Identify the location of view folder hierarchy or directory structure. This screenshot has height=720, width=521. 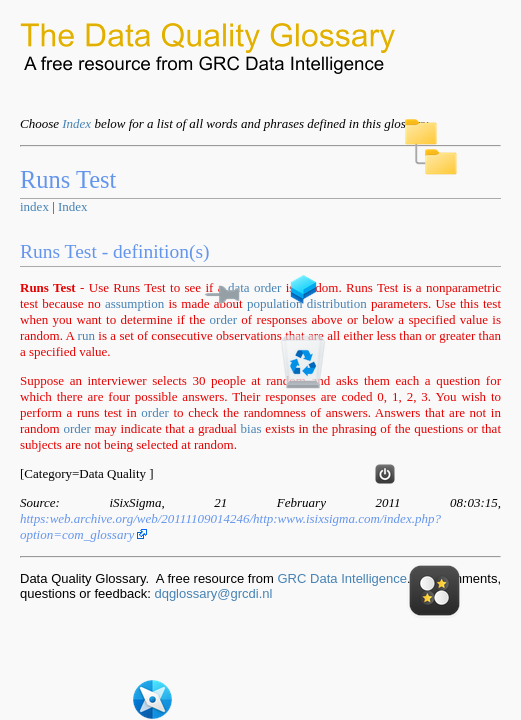
(432, 146).